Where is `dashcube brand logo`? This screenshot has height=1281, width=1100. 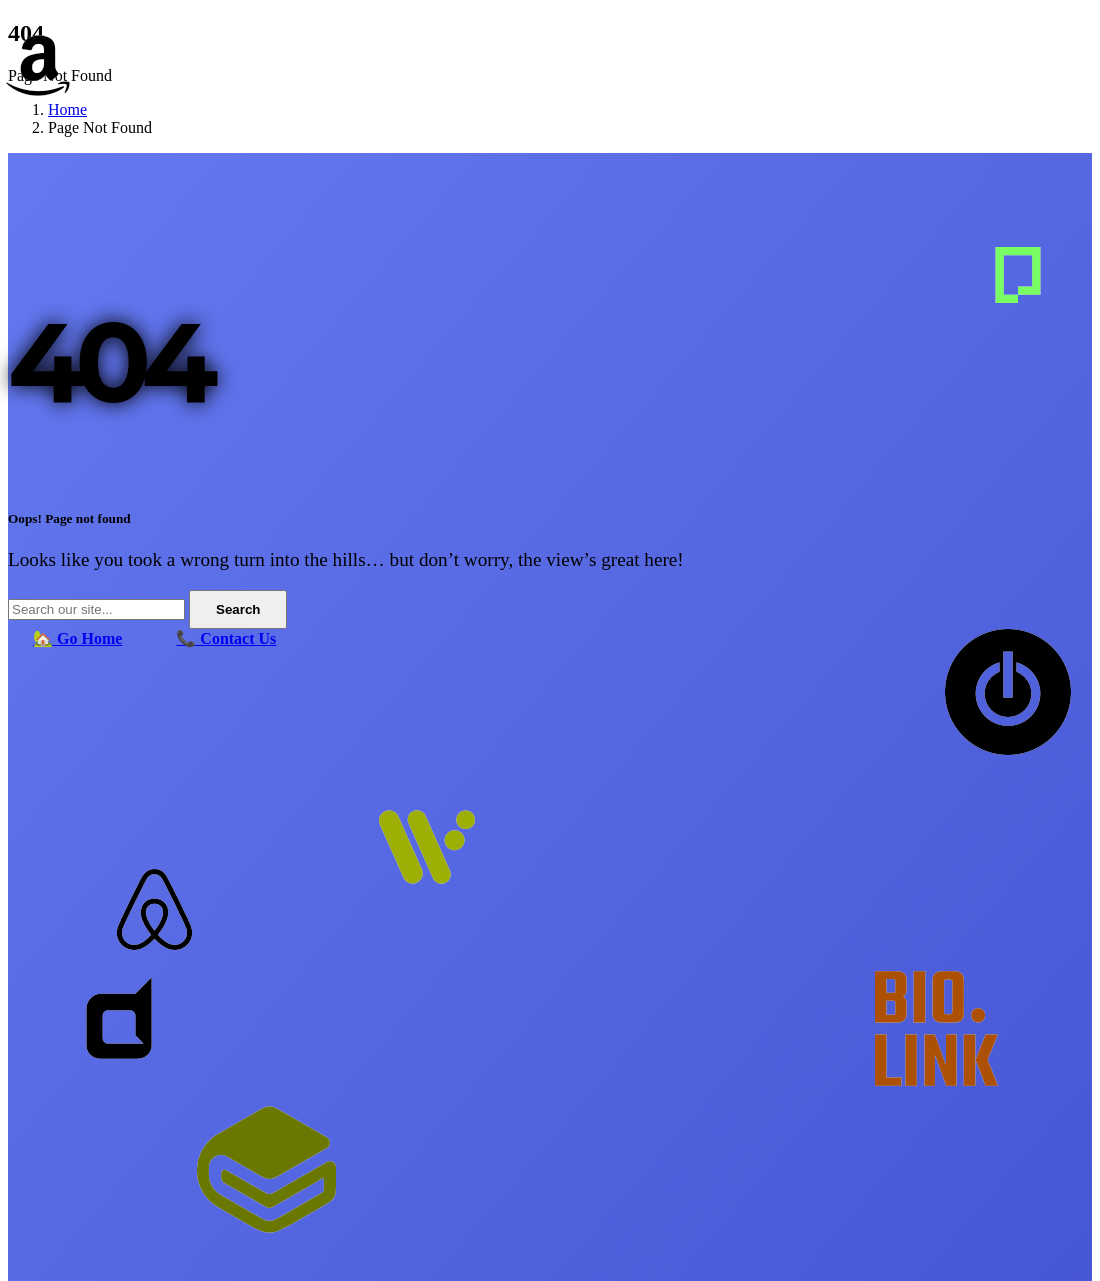
dashcube brand logo is located at coordinates (119, 1018).